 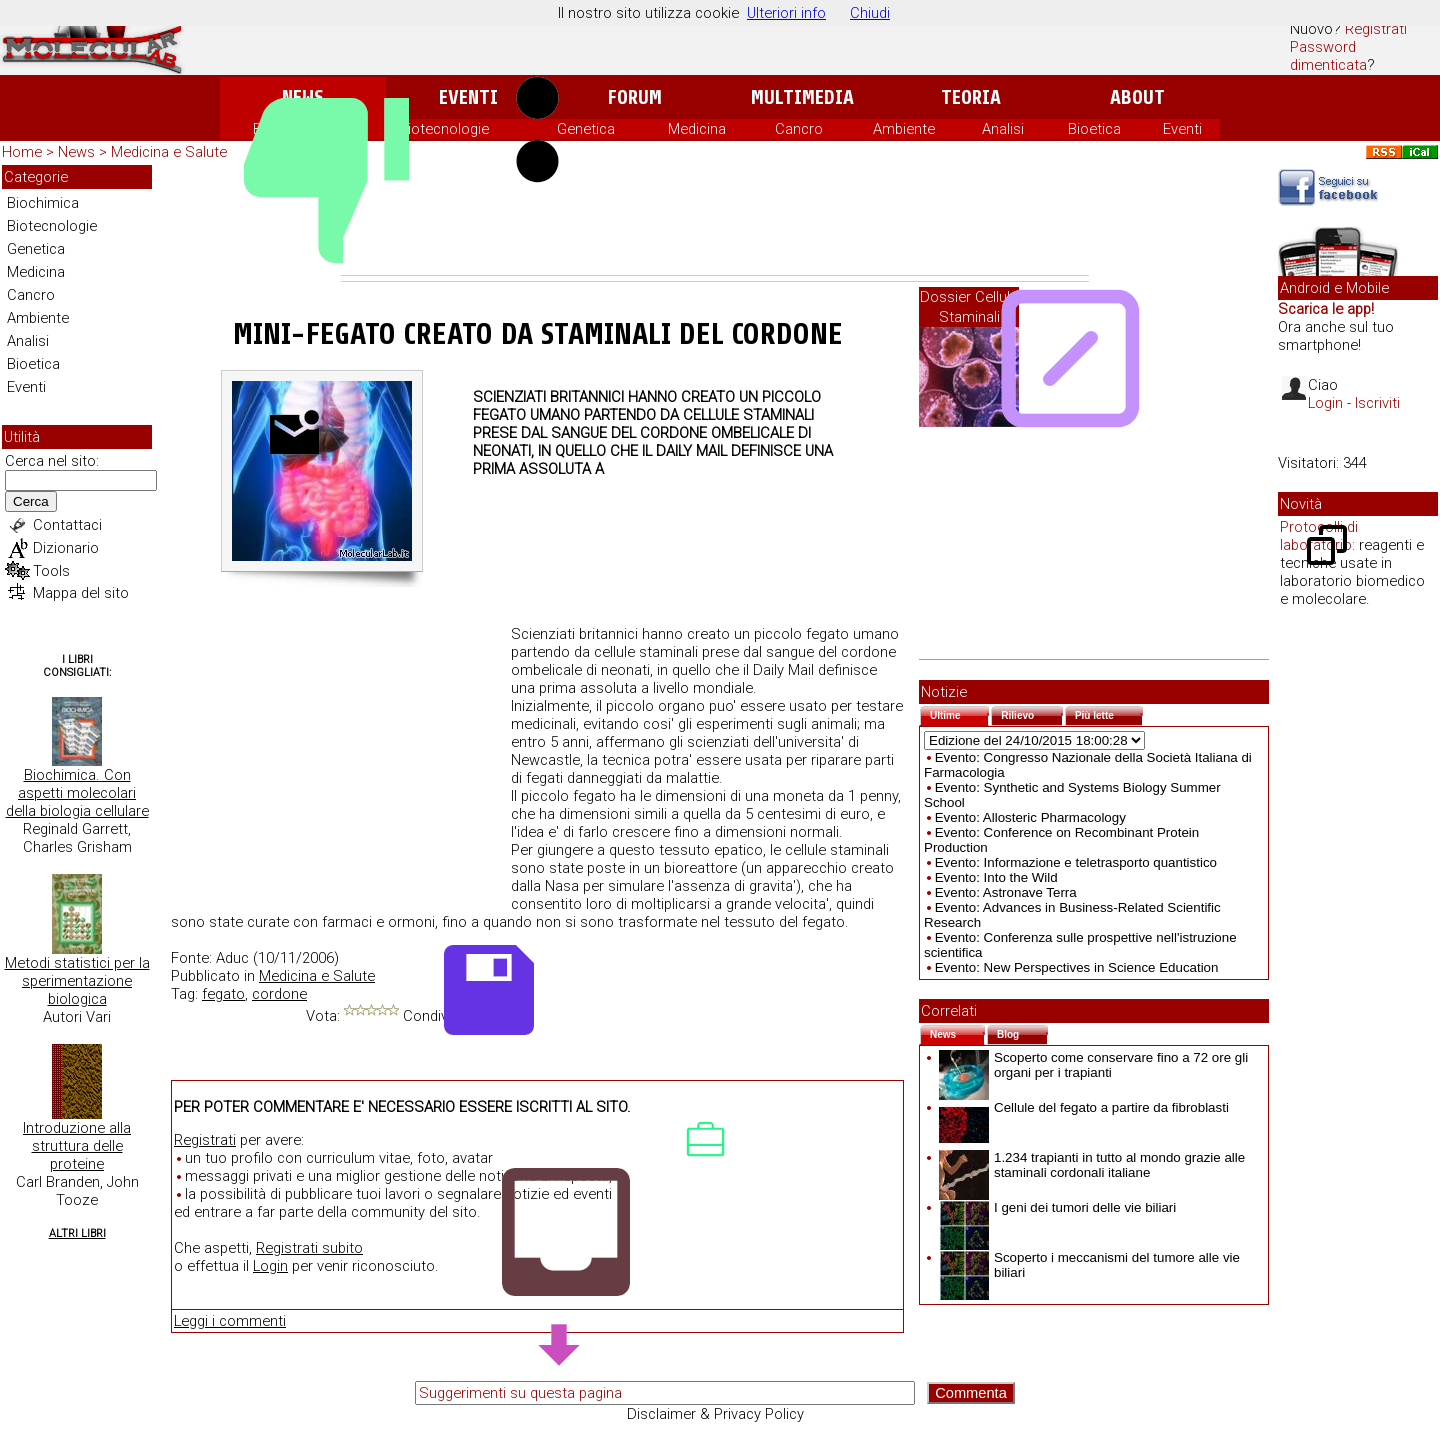 What do you see at coordinates (326, 180) in the screenshot?
I see `dislike or downvote content` at bounding box center [326, 180].